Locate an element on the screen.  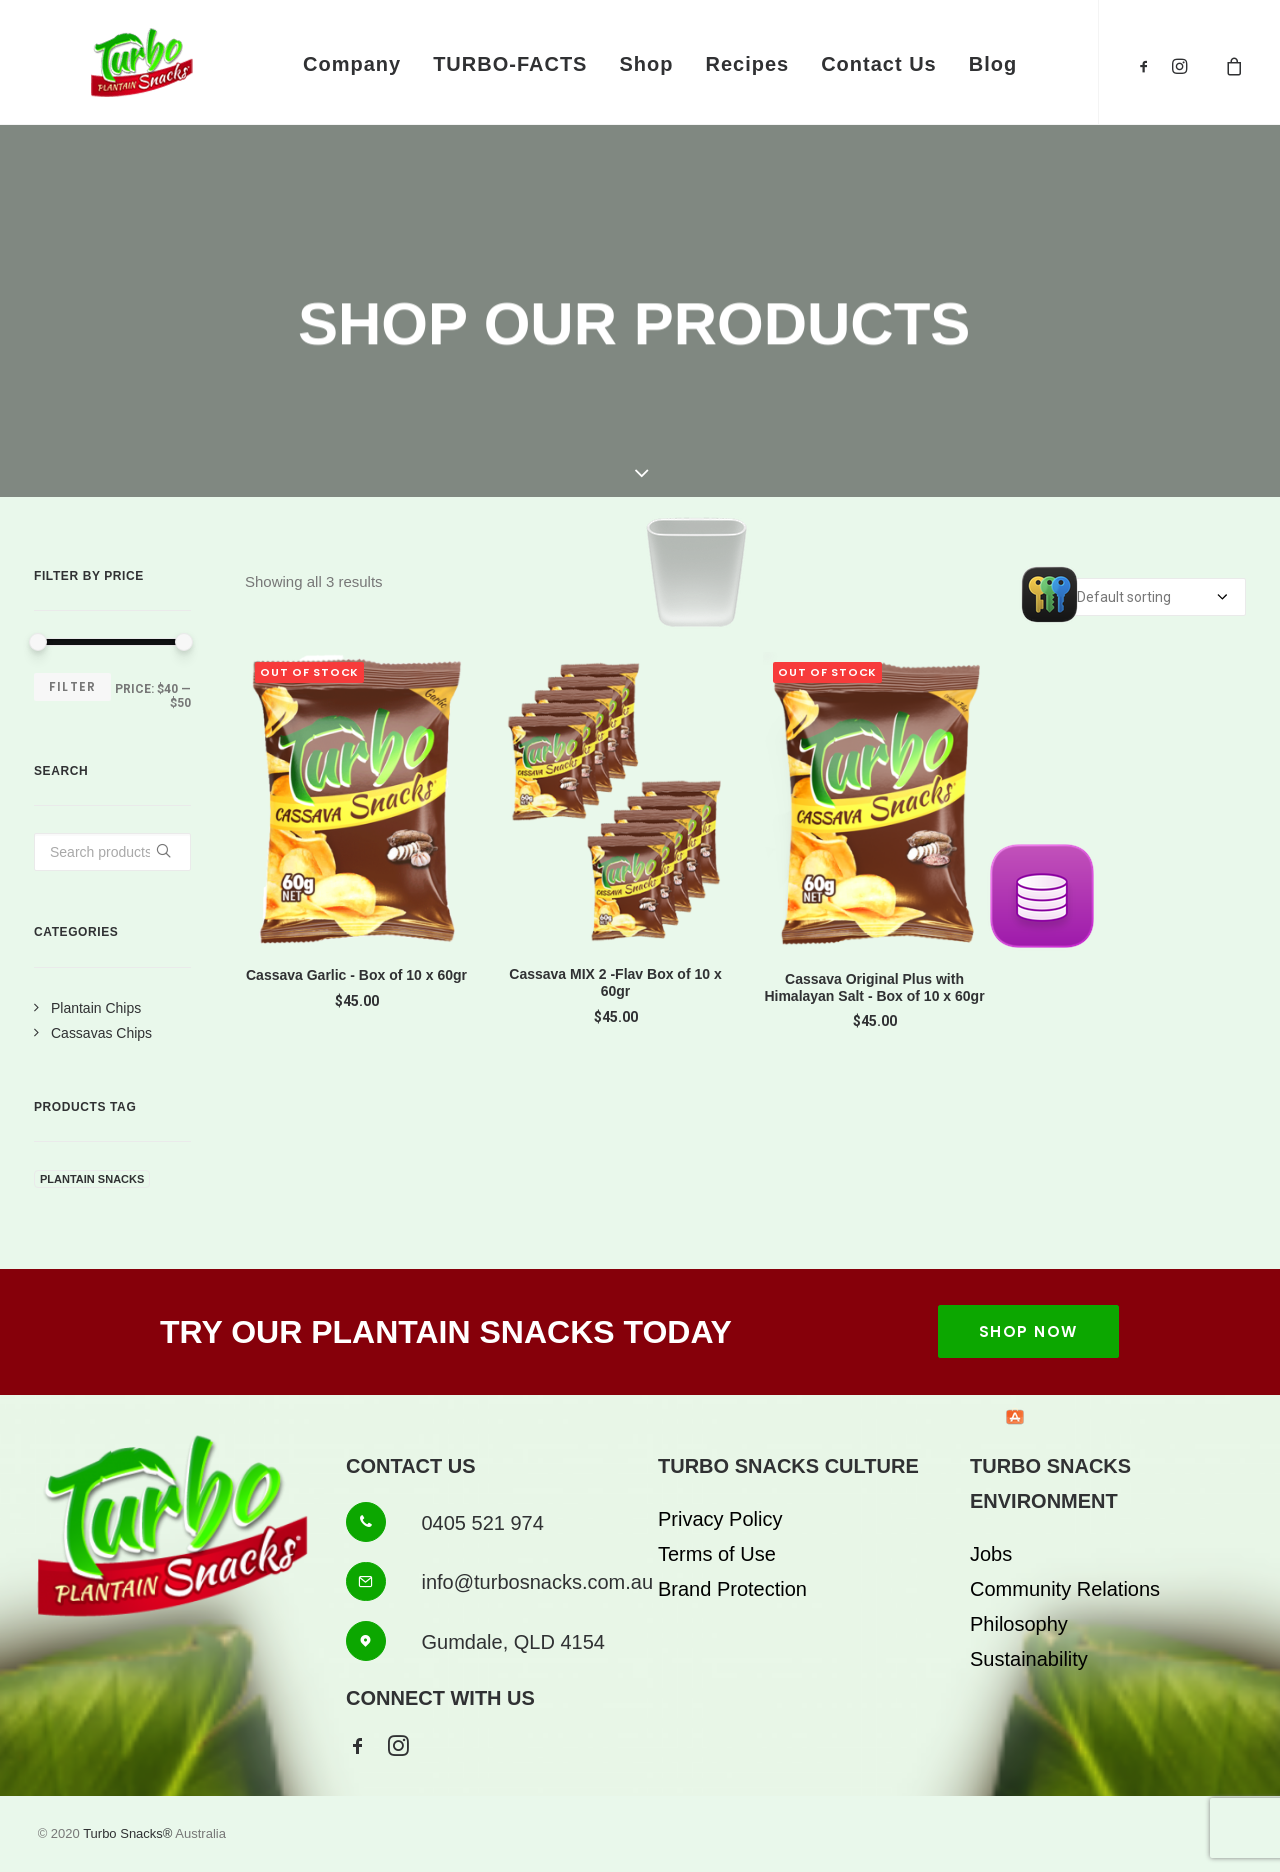
open LibreOffice Base database application is located at coordinates (1042, 896).